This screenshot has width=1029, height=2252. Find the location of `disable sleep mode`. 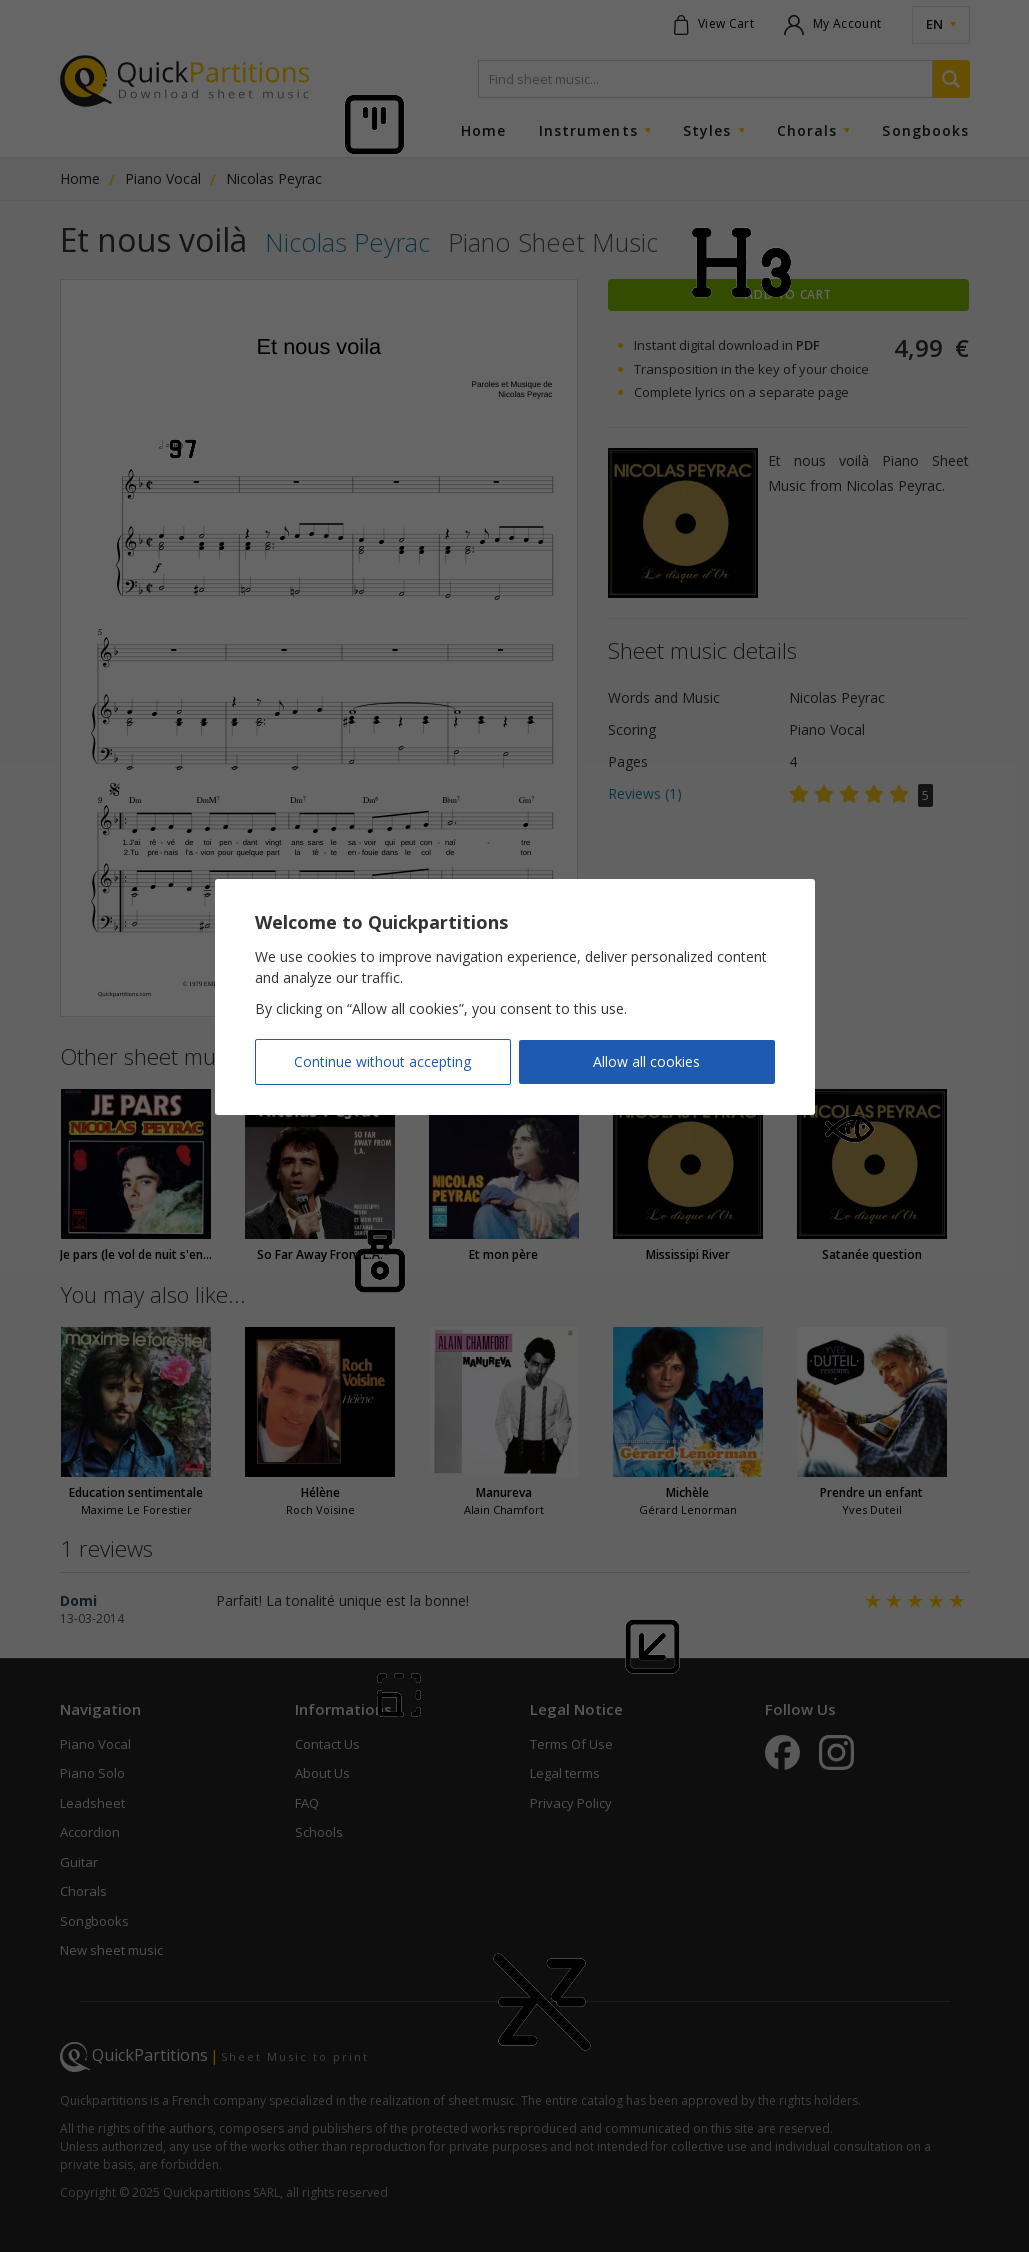

disable sleep mode is located at coordinates (542, 2002).